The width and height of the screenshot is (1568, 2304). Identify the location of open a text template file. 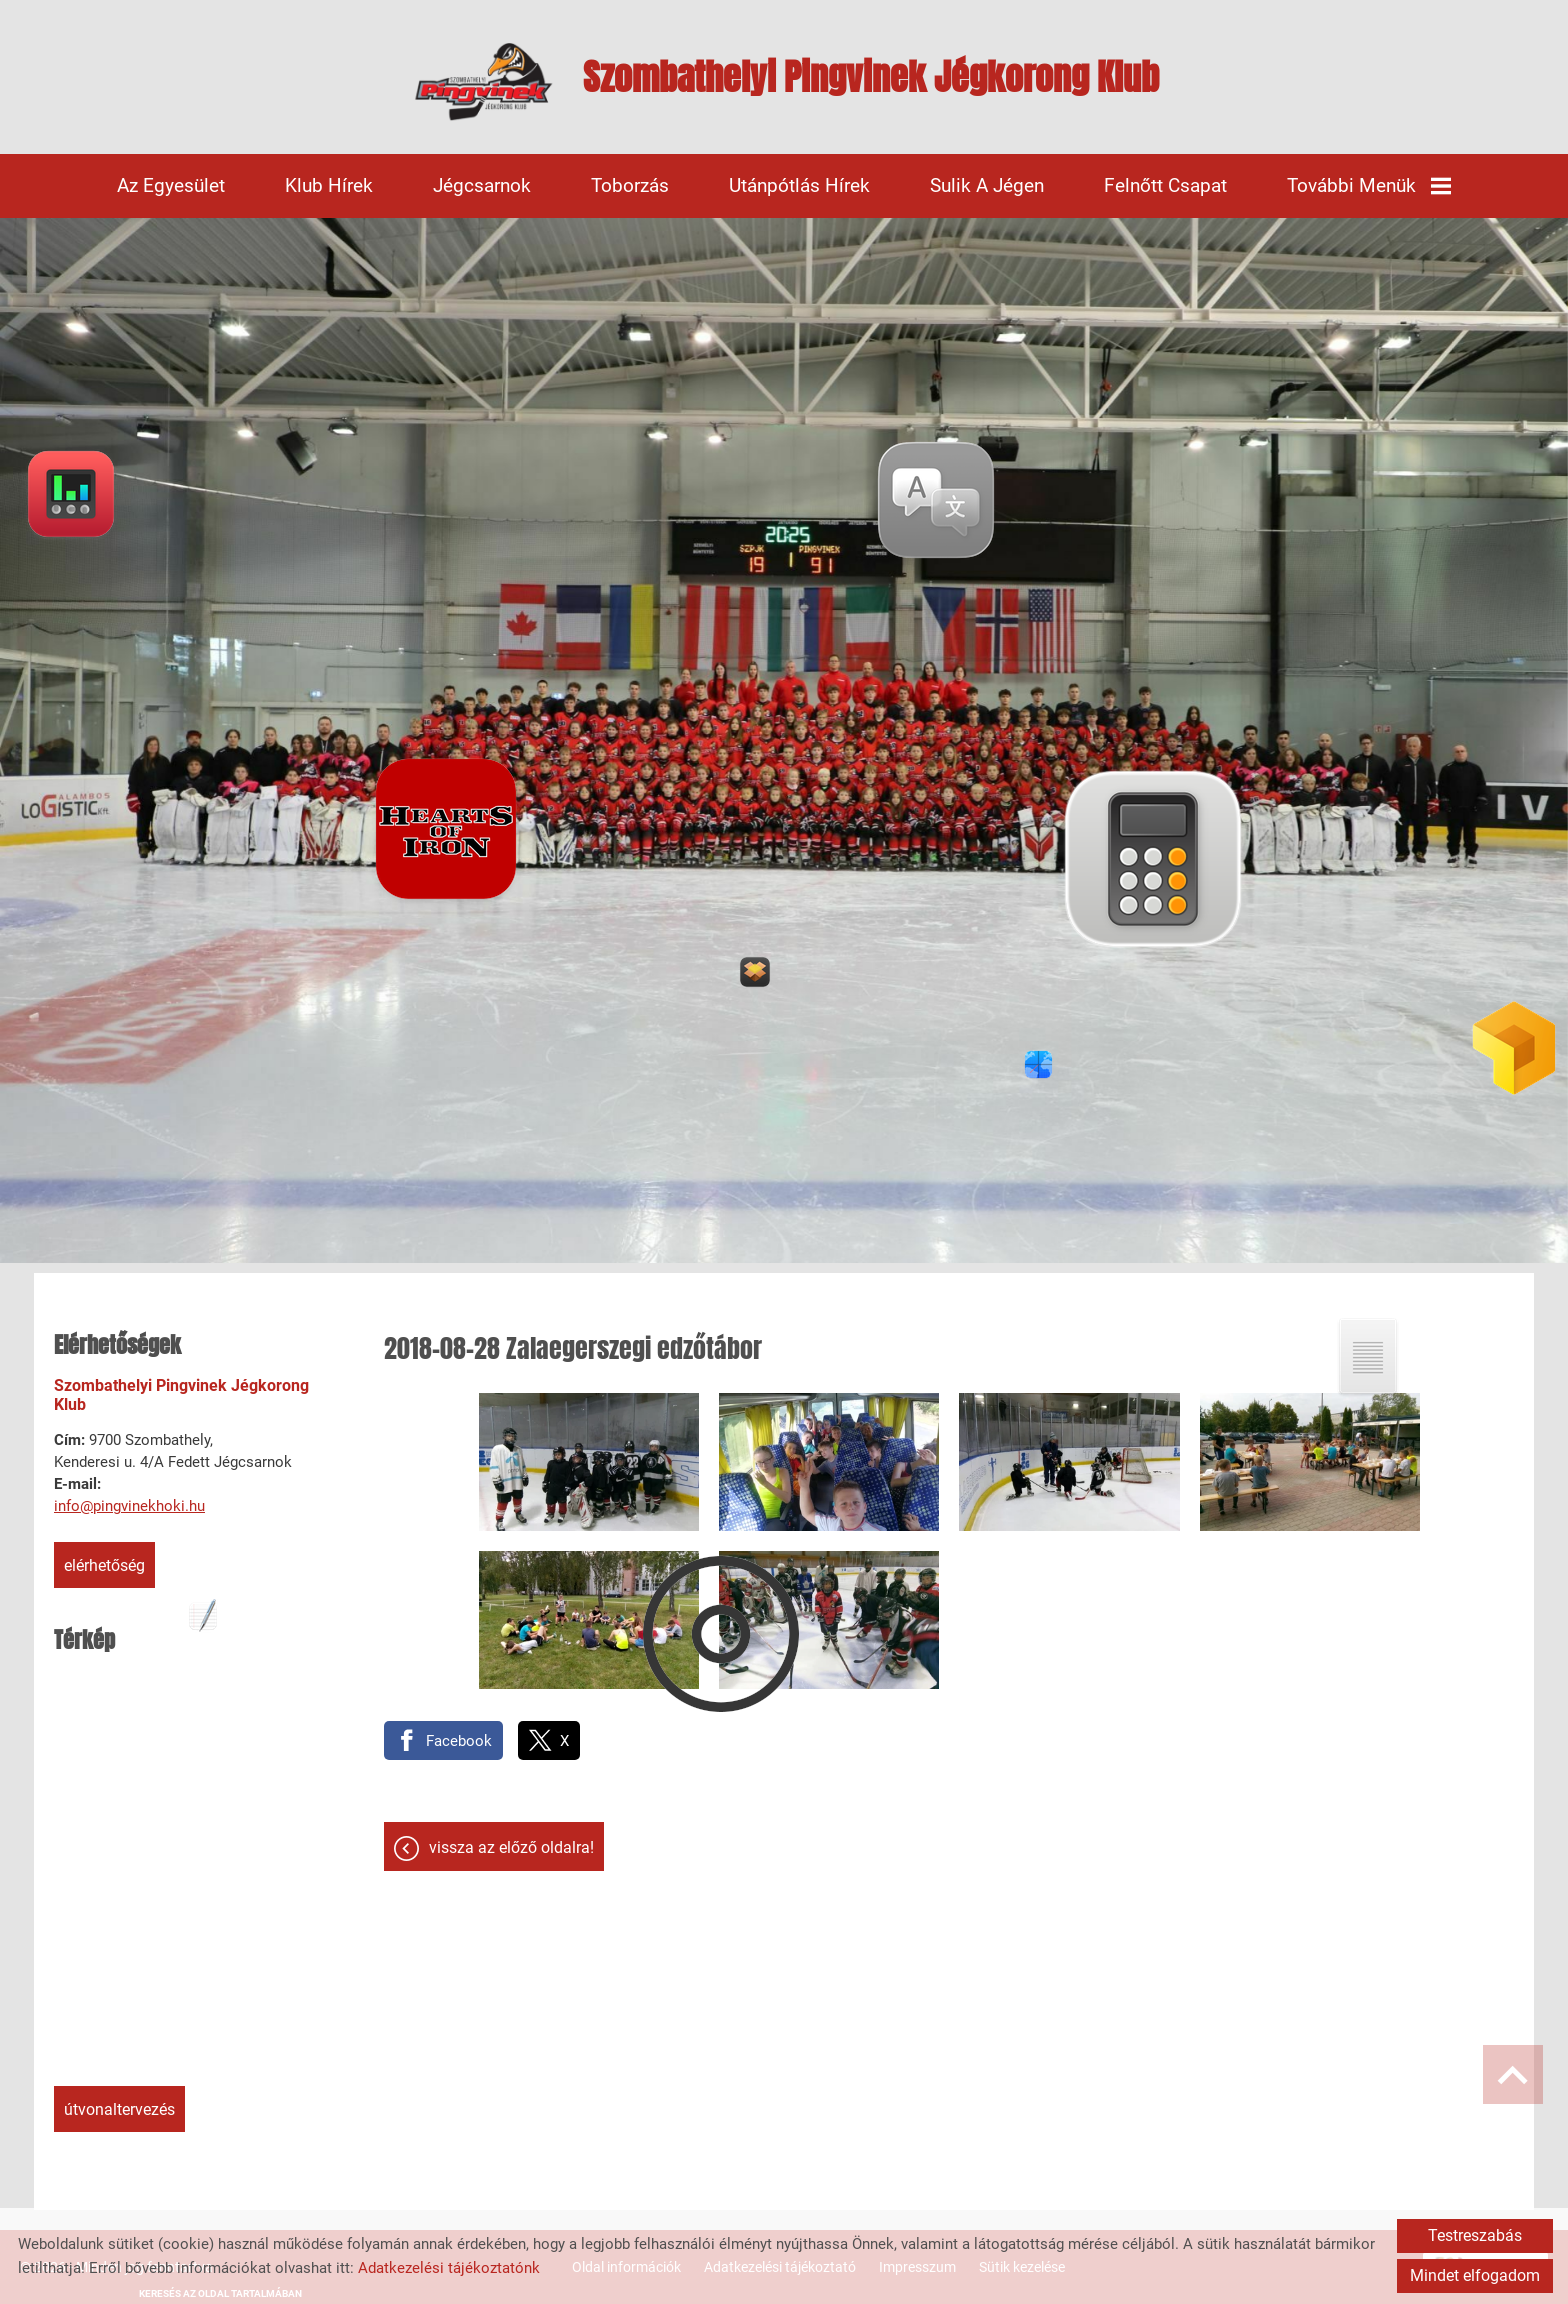
(1368, 1357).